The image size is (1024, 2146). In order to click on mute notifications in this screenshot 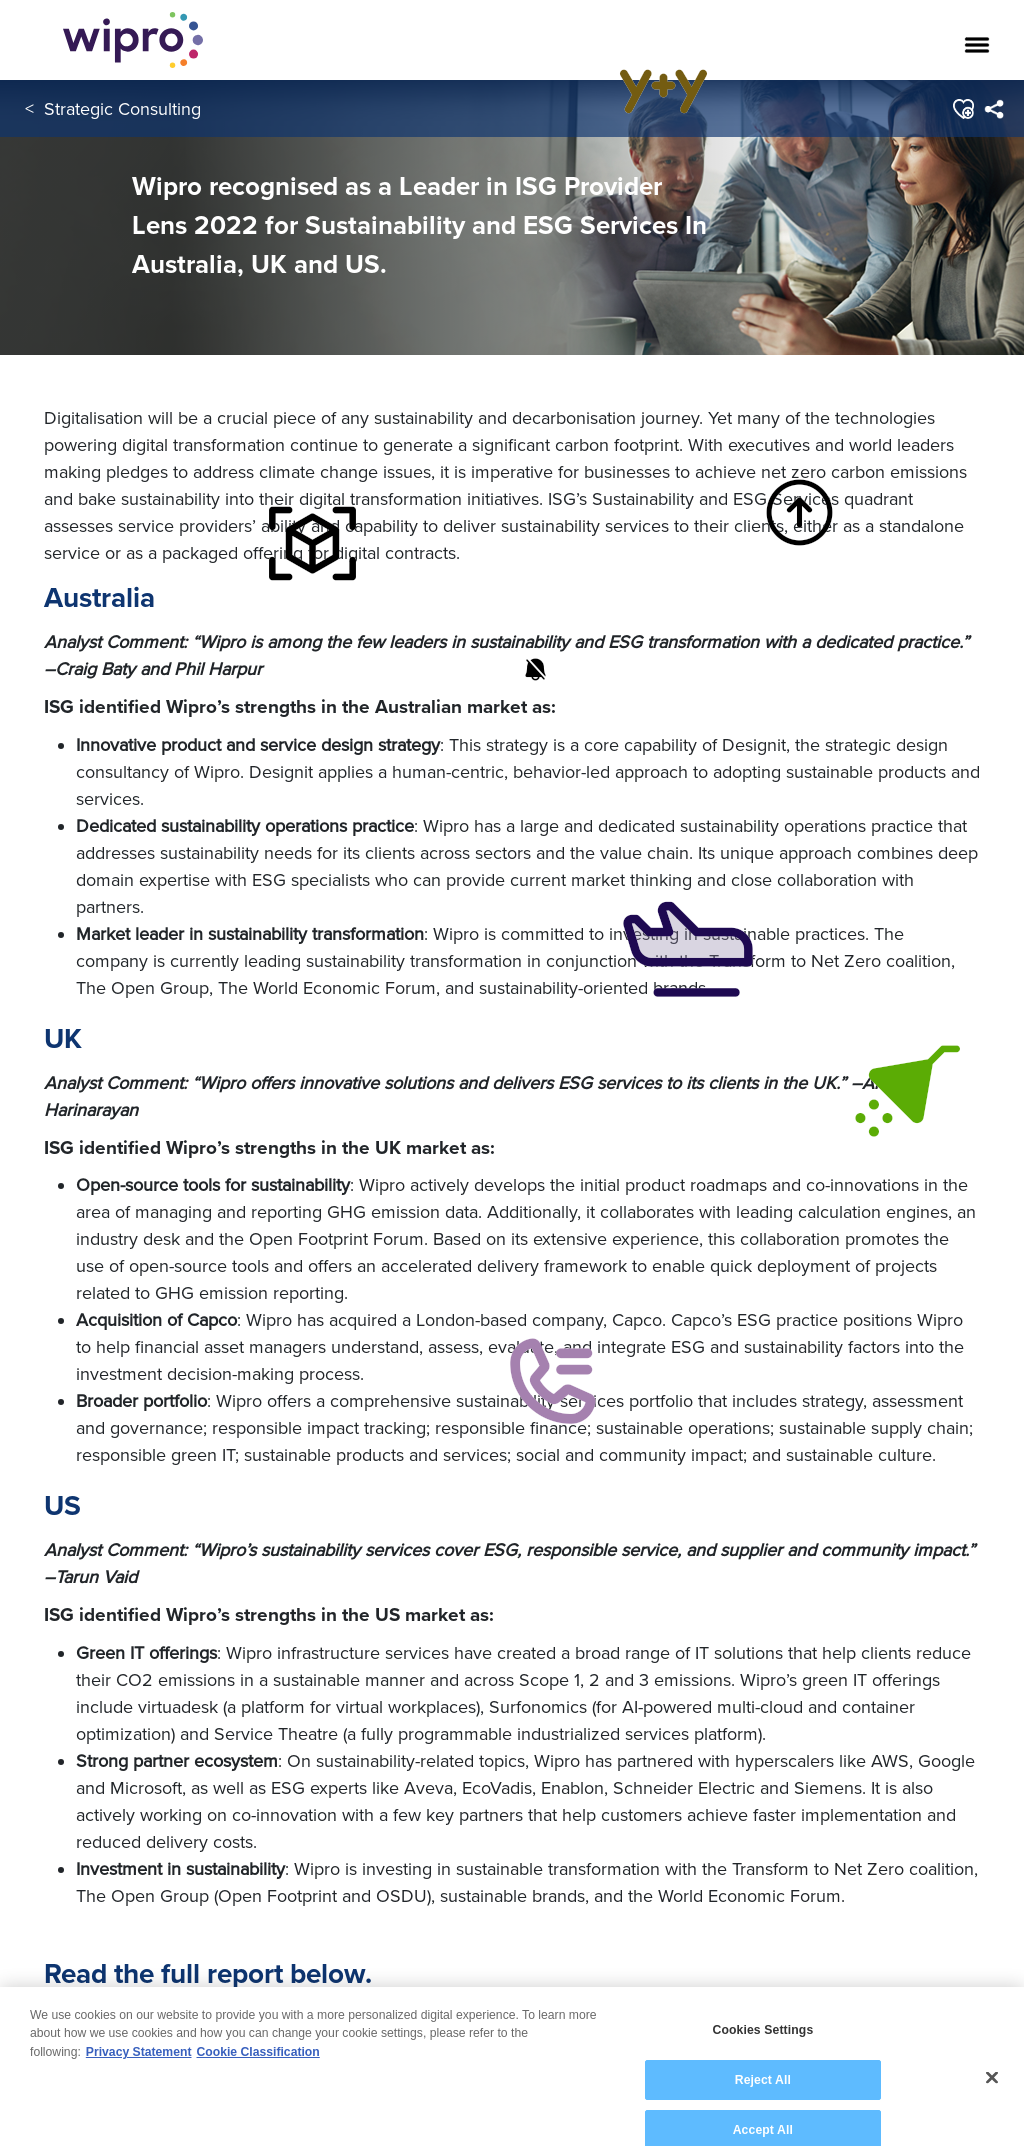, I will do `click(535, 669)`.